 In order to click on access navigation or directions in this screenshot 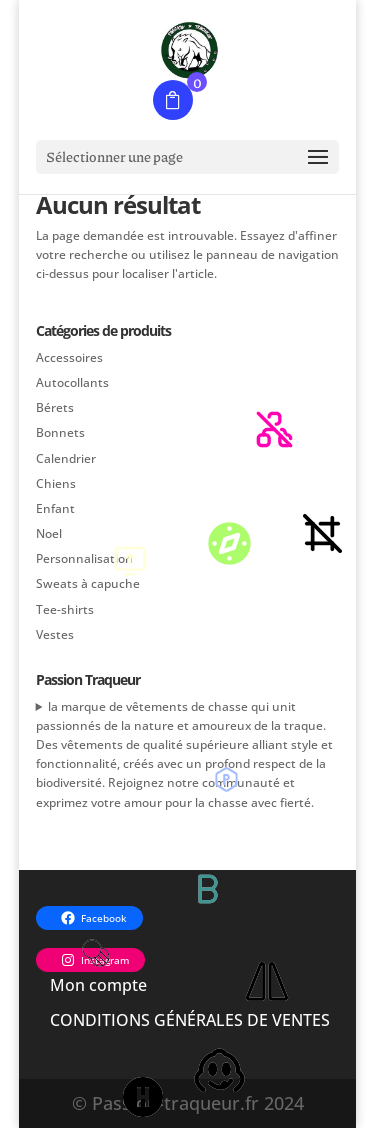, I will do `click(229, 543)`.